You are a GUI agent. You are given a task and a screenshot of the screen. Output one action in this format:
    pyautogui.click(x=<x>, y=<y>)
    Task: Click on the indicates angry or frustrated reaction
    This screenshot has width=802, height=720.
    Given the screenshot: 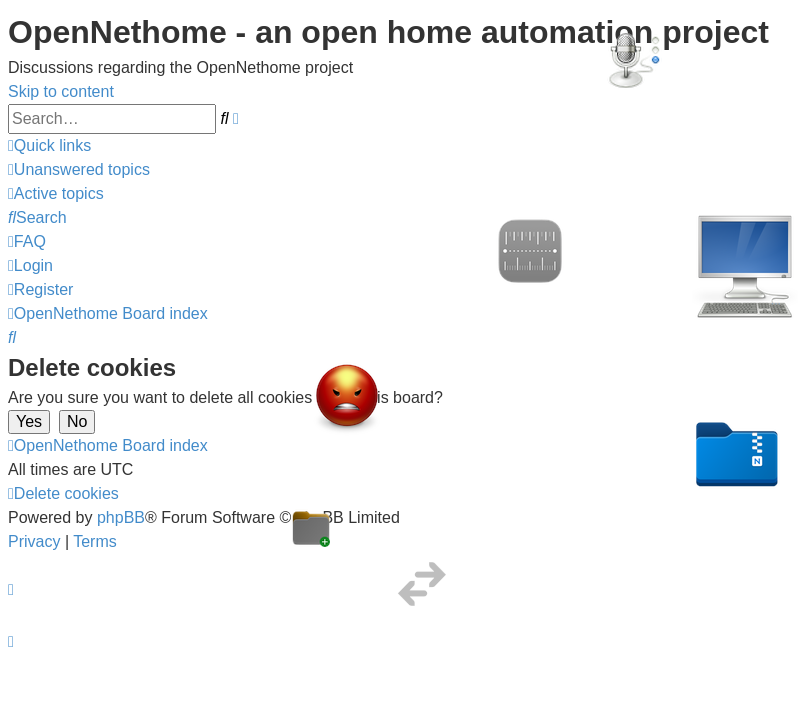 What is the action you would take?
    pyautogui.click(x=346, y=397)
    